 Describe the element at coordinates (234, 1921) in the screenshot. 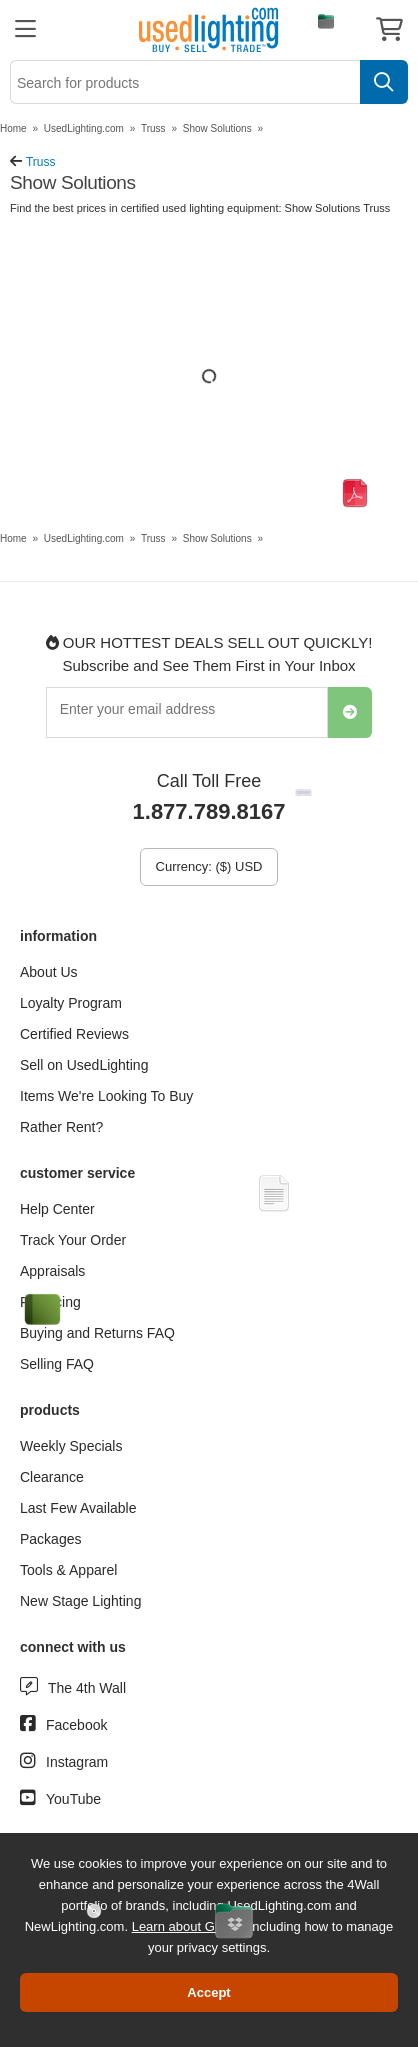

I see `open your Dropbox synced folder` at that location.